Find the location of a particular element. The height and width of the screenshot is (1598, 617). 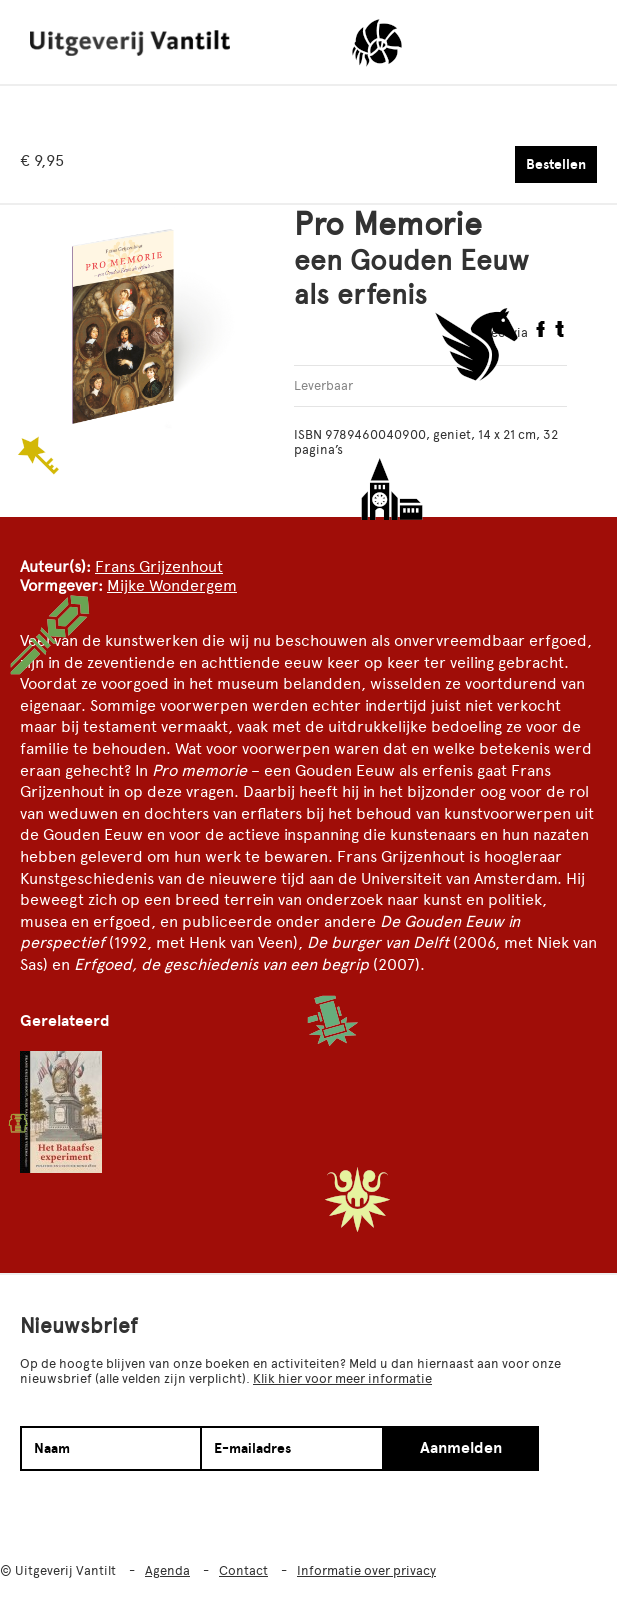

mythical creature or fantasy game element is located at coordinates (476, 344).